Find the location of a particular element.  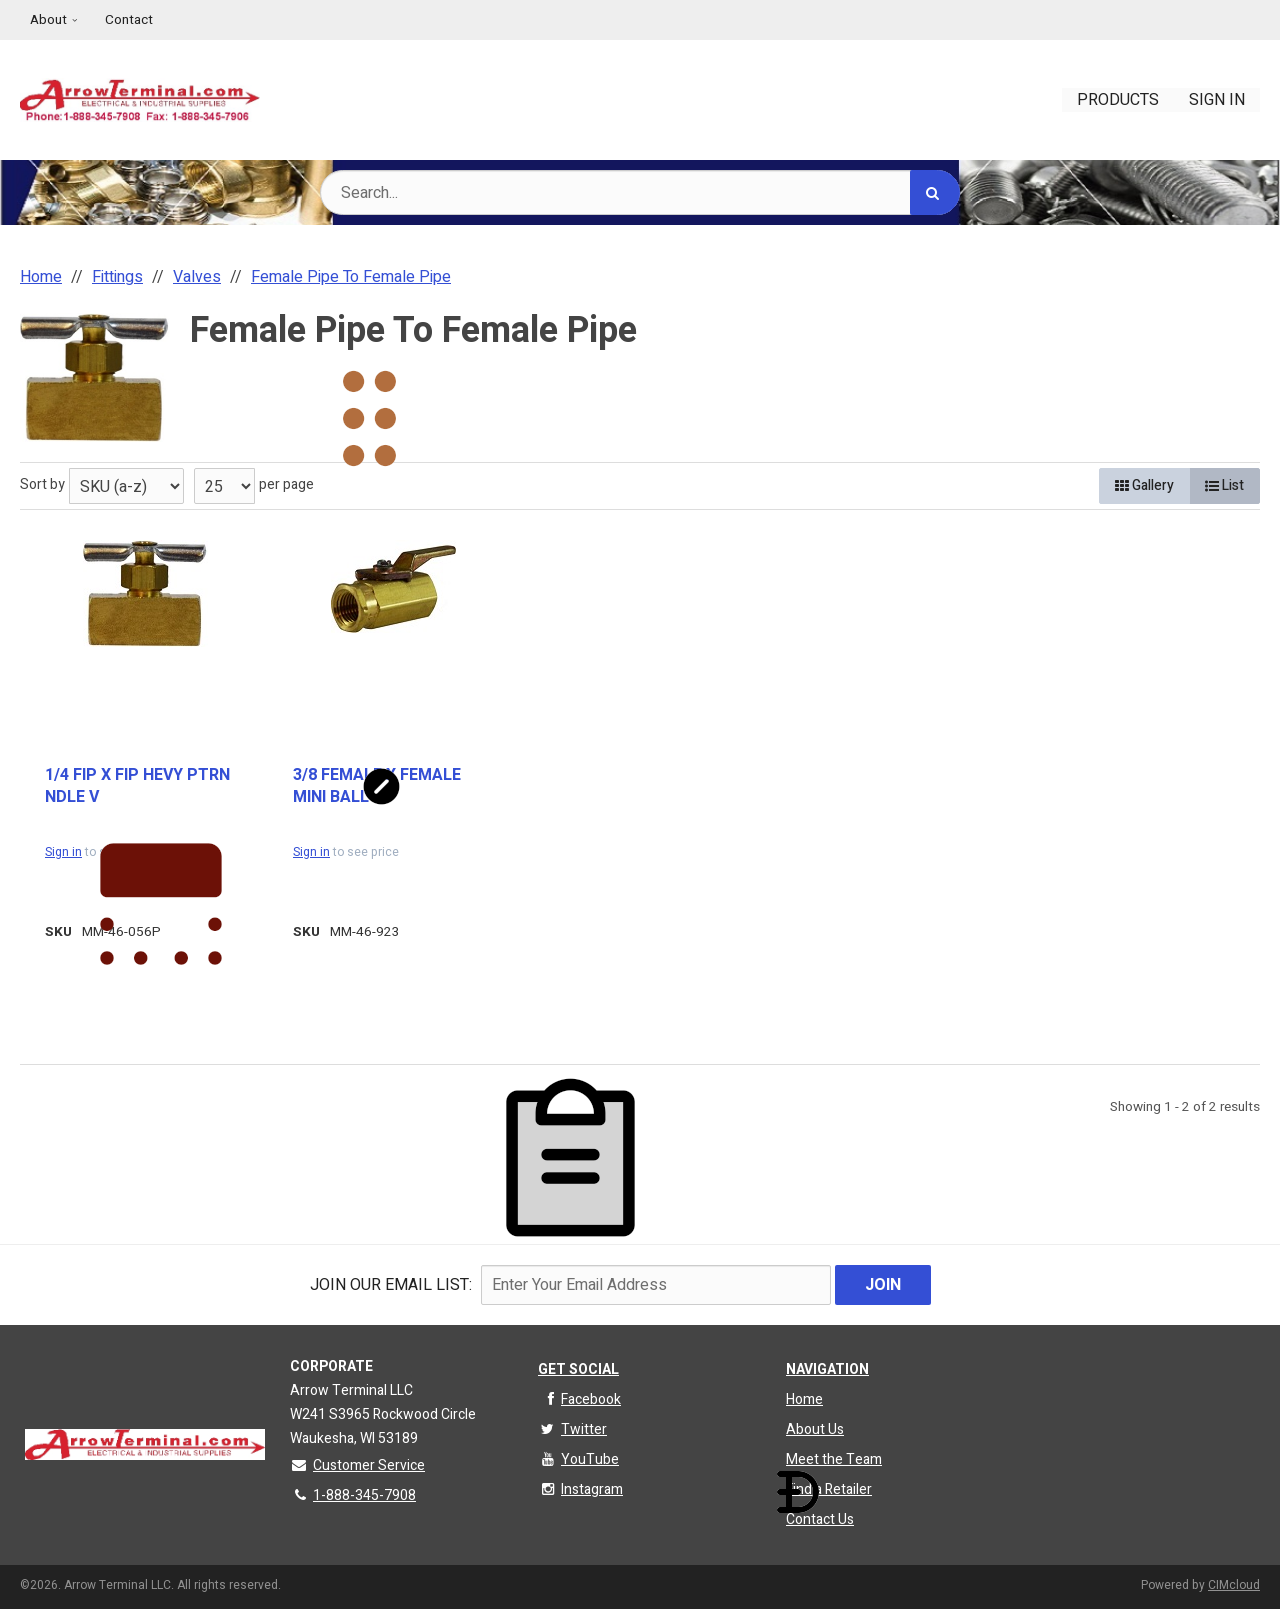

indicates a blocked or prohibited action is located at coordinates (381, 786).